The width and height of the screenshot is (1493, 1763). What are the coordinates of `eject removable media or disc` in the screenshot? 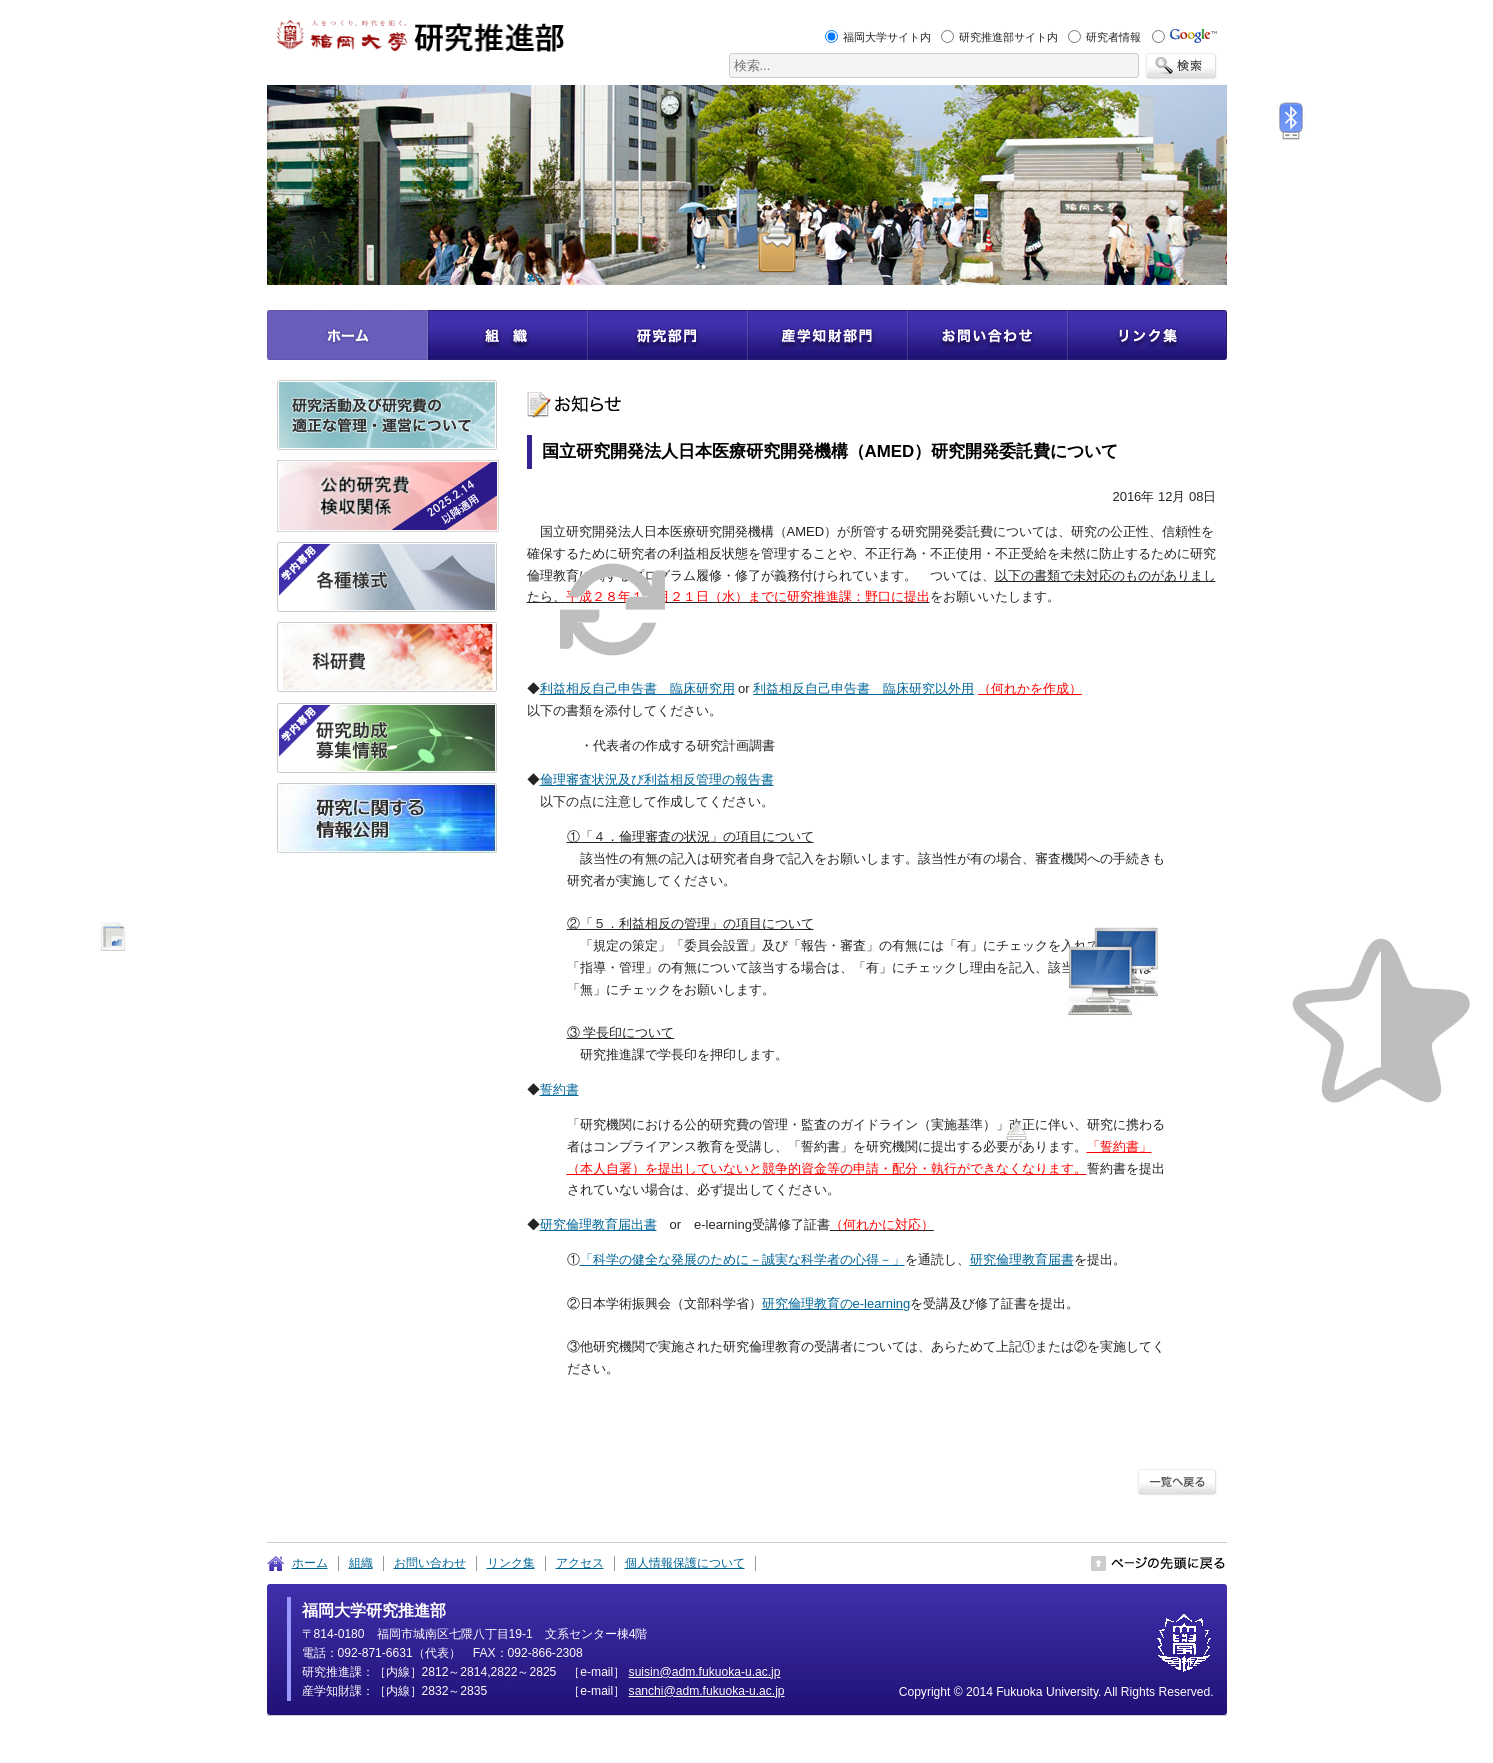 It's located at (1016, 1131).